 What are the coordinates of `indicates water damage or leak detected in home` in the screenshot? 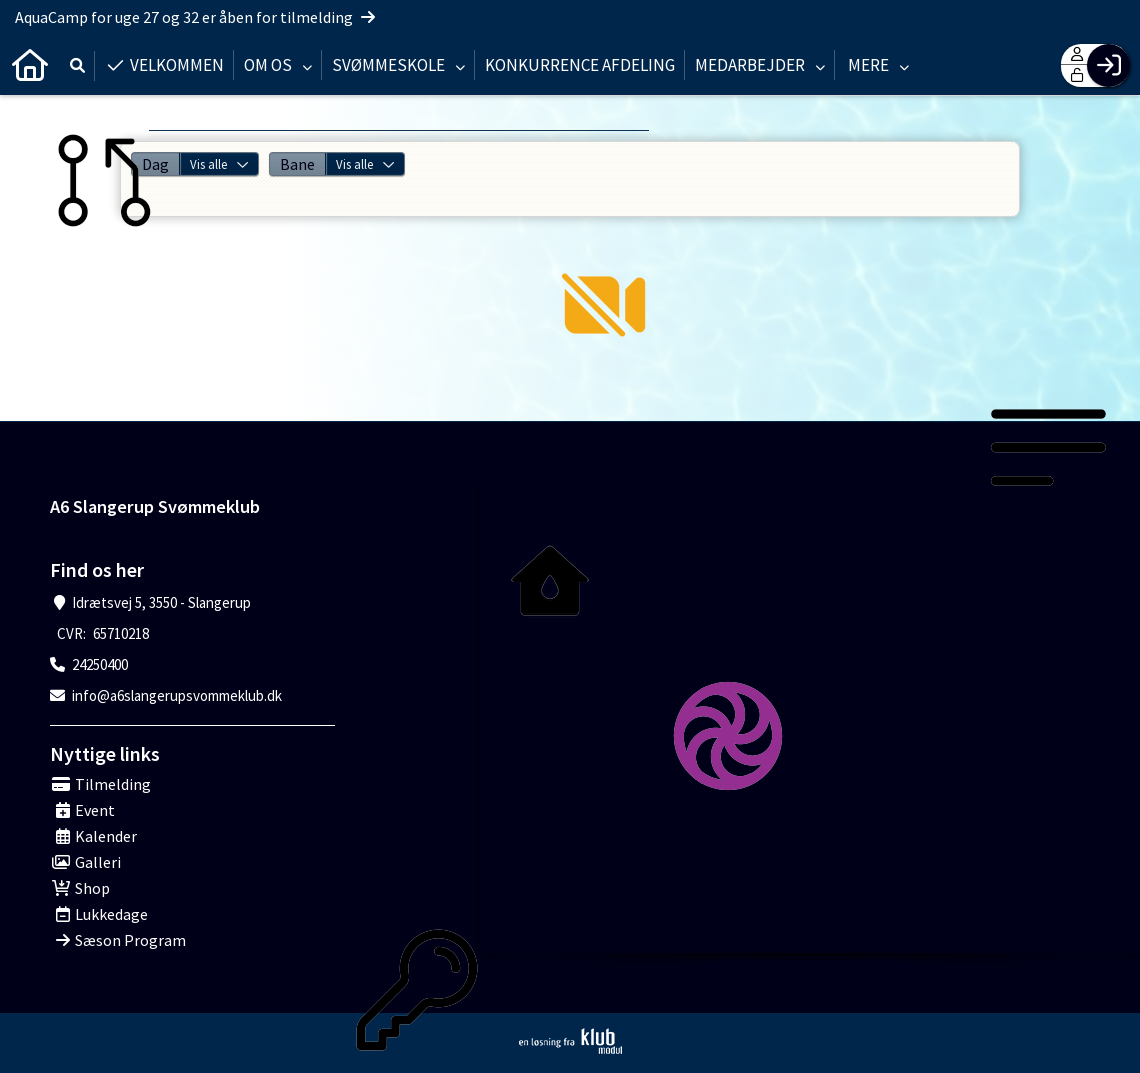 It's located at (550, 582).